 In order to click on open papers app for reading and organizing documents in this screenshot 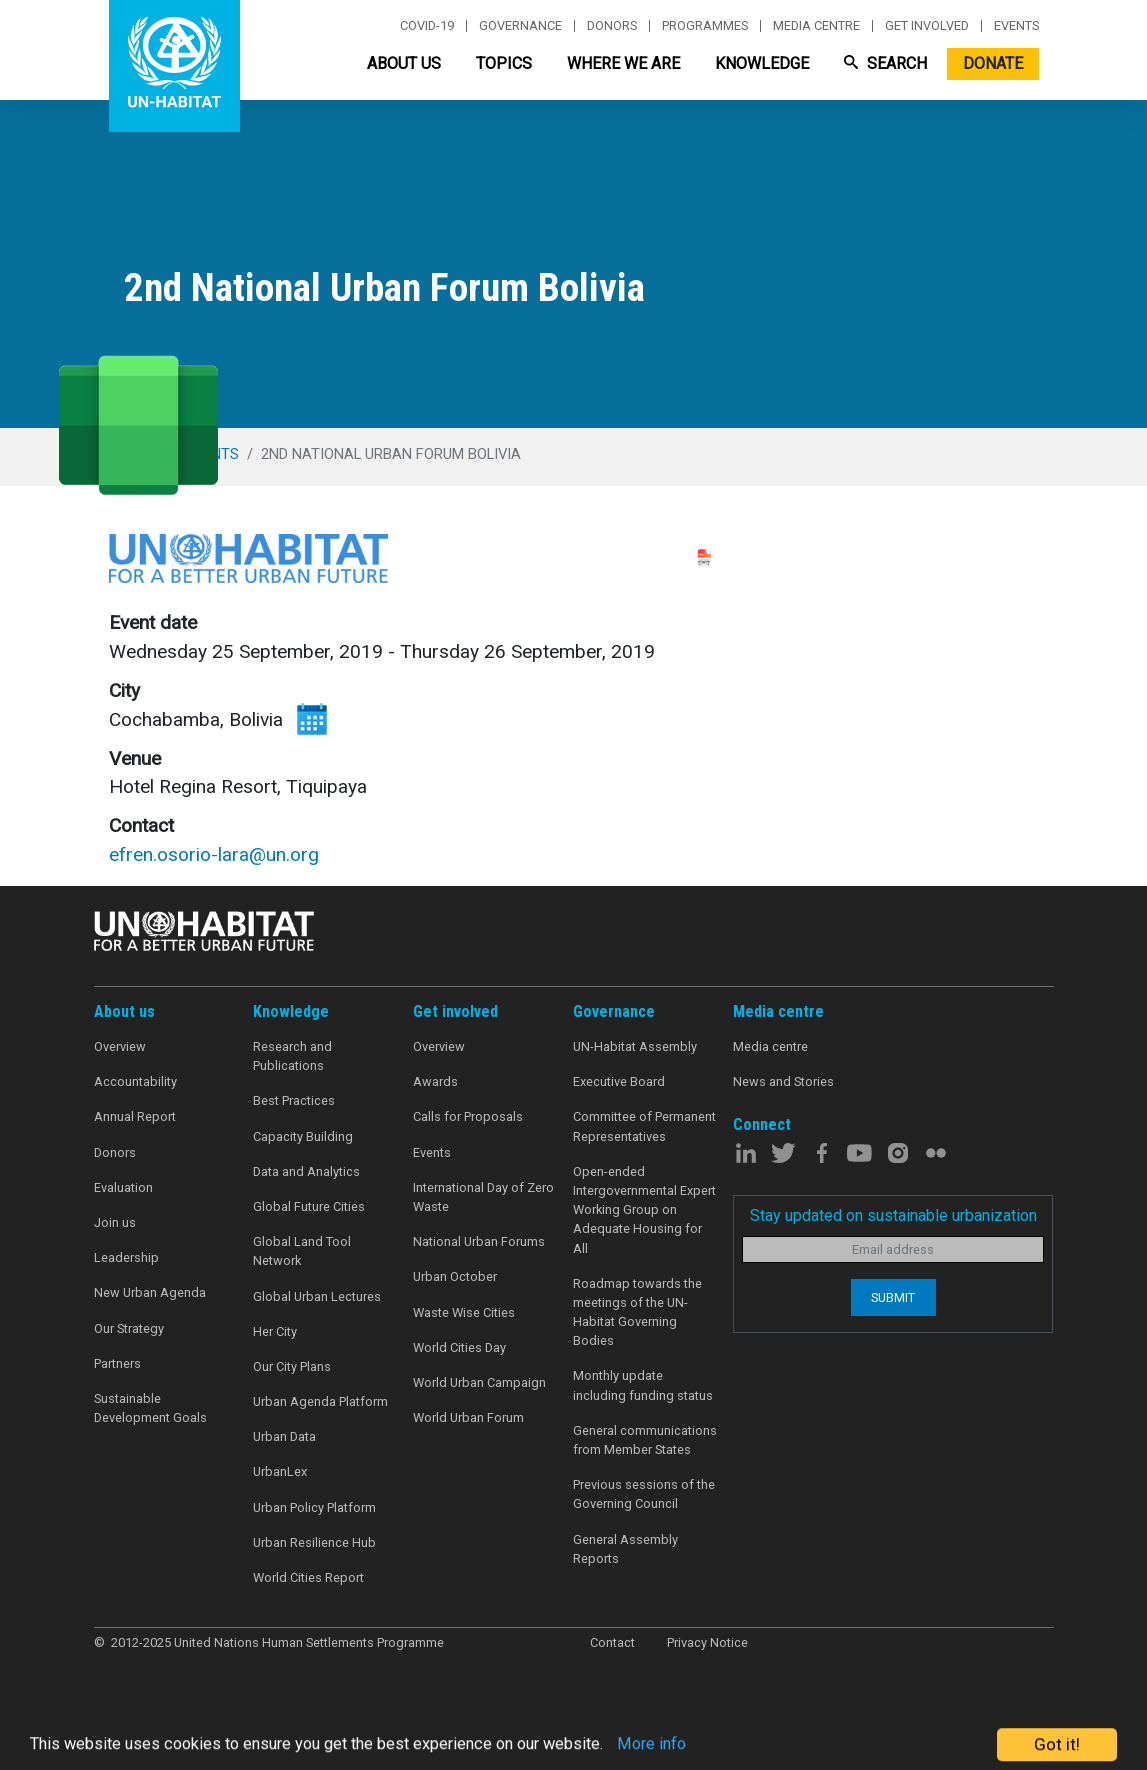, I will do `click(704, 557)`.